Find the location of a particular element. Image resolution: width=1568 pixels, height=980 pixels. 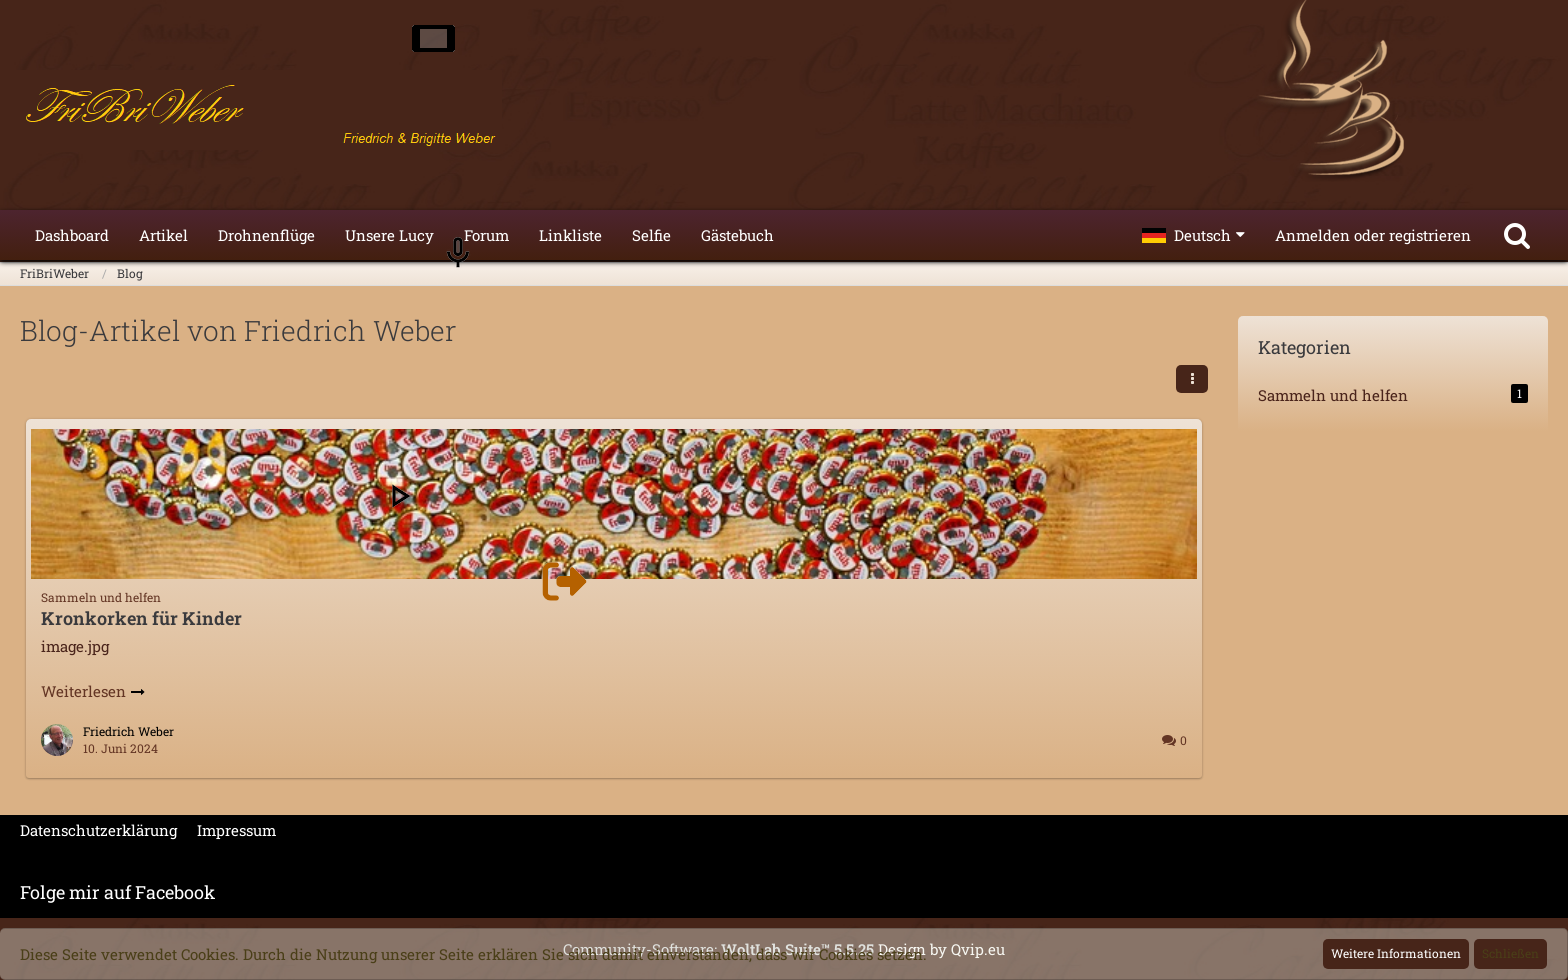

log out of your account is located at coordinates (564, 581).